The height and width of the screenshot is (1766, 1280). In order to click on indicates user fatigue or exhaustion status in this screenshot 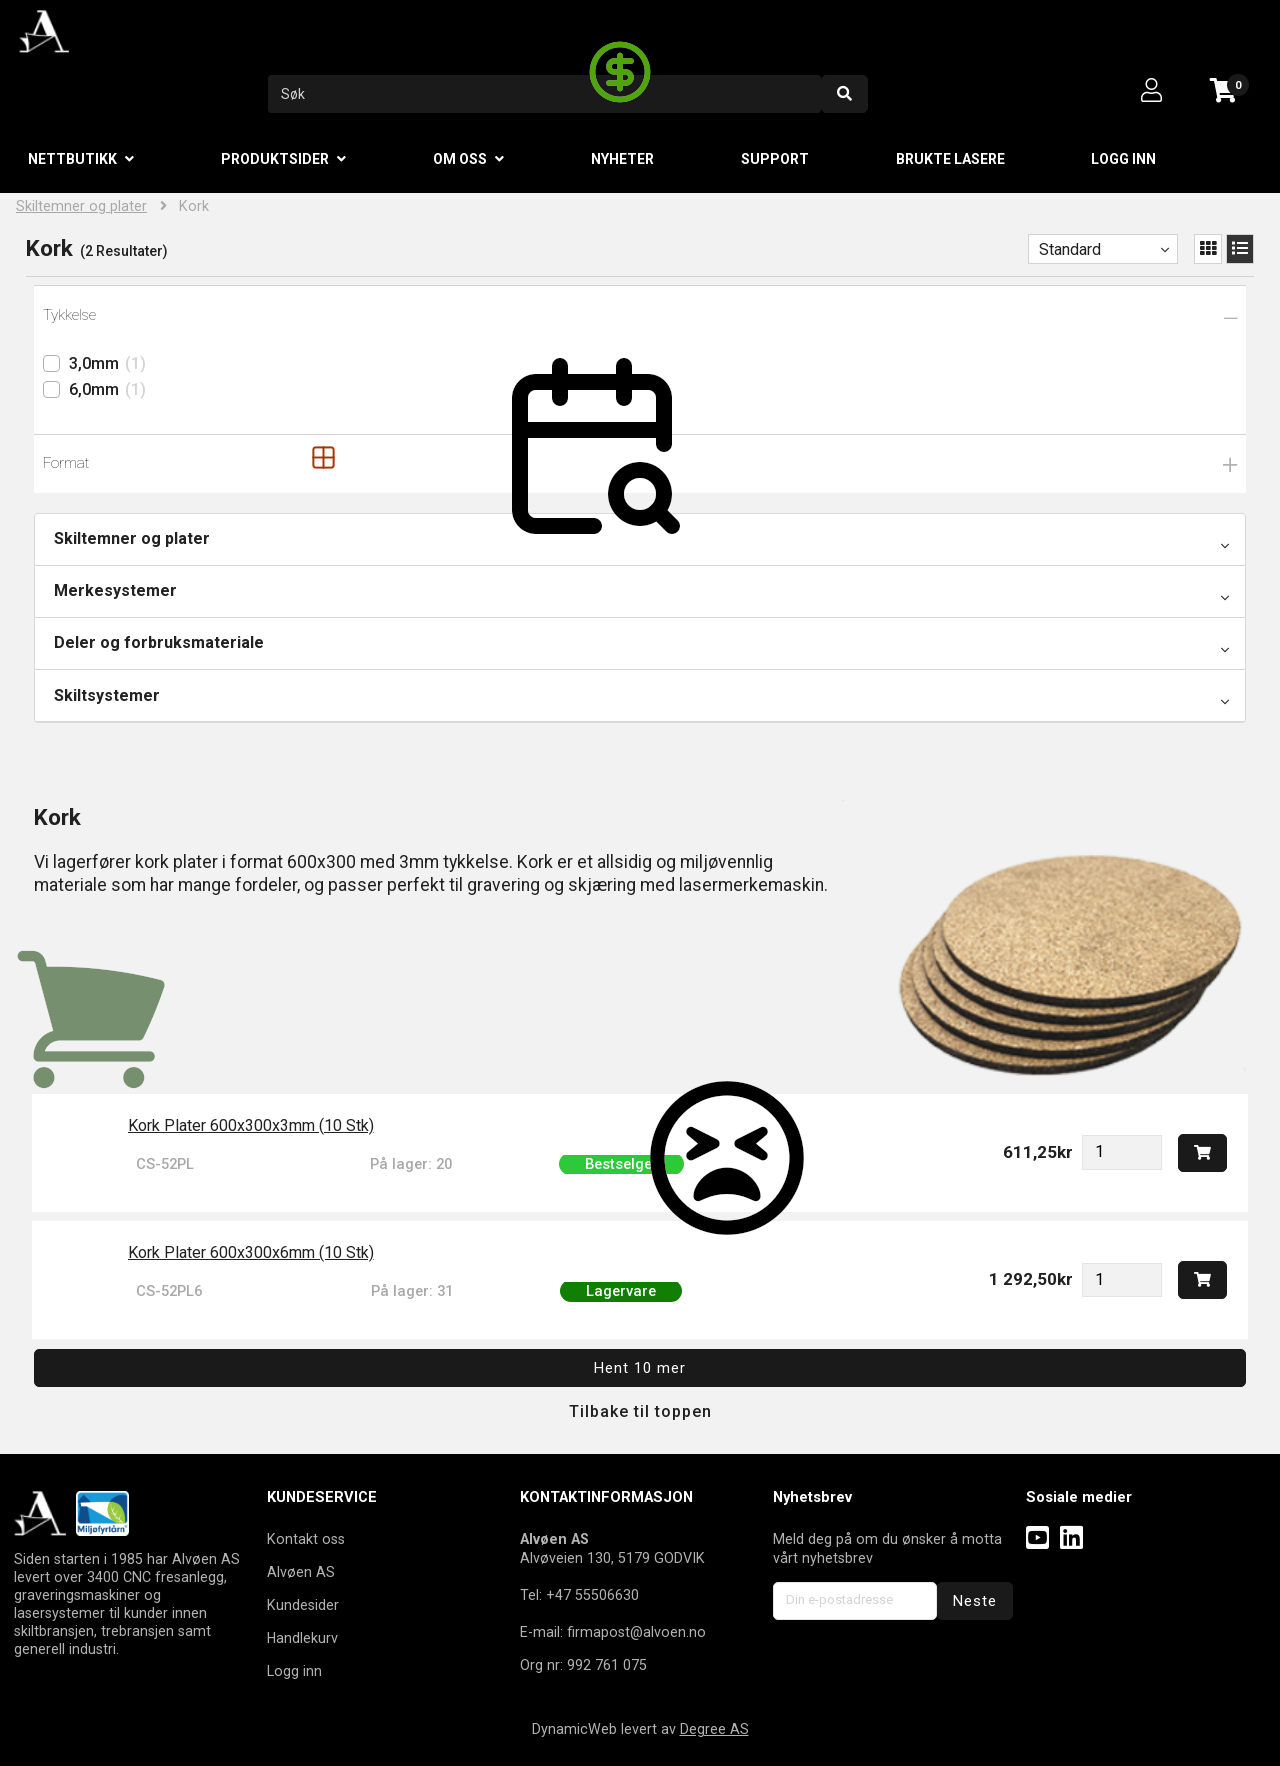, I will do `click(727, 1158)`.